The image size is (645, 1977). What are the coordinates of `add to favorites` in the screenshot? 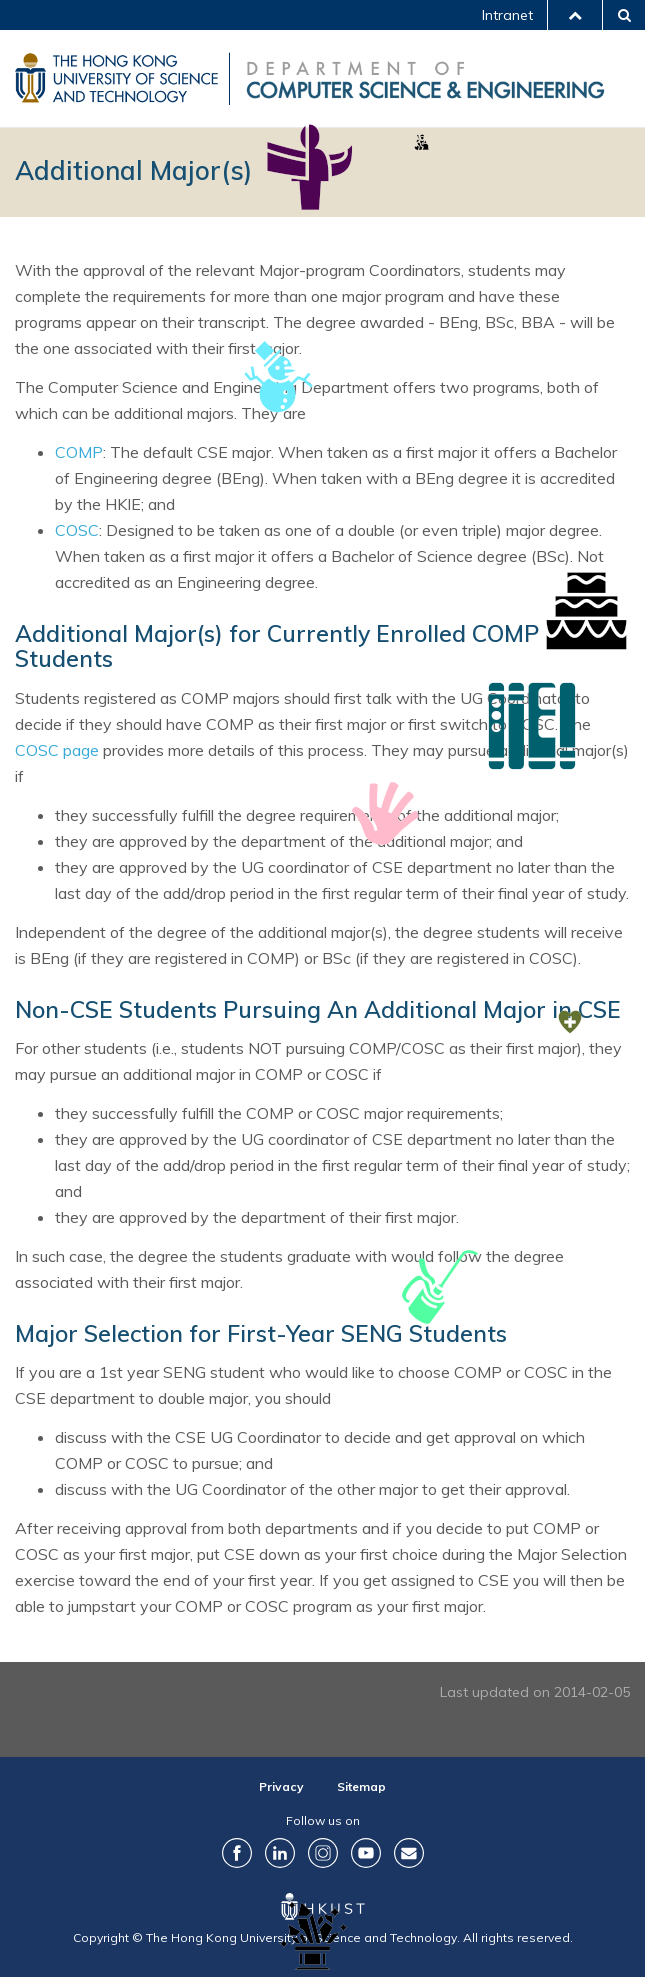 It's located at (570, 1022).